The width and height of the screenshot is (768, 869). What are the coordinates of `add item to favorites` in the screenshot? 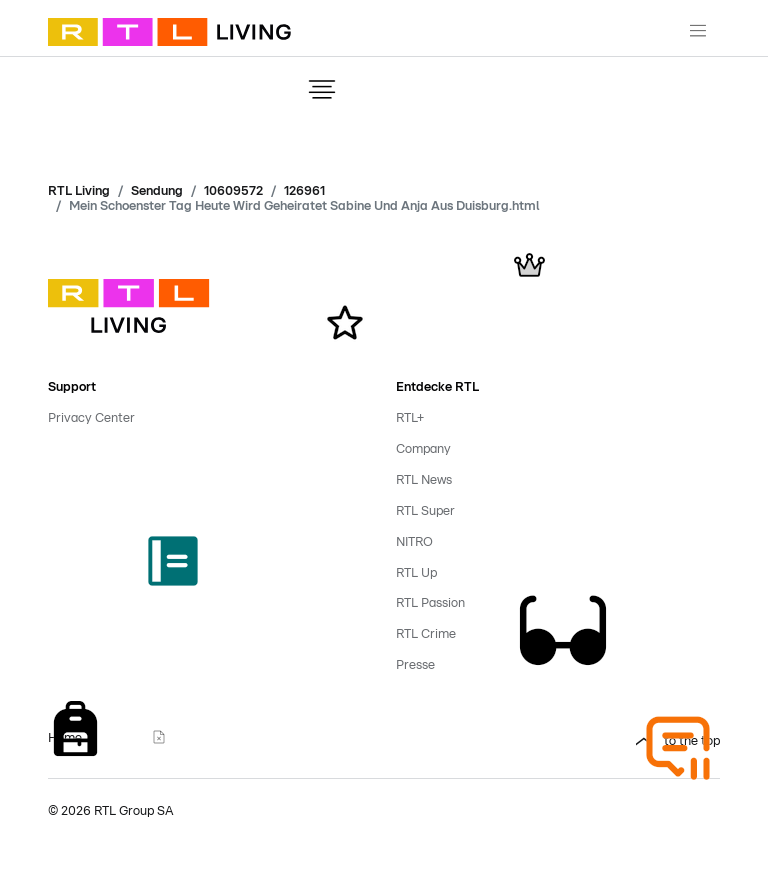 It's located at (345, 323).